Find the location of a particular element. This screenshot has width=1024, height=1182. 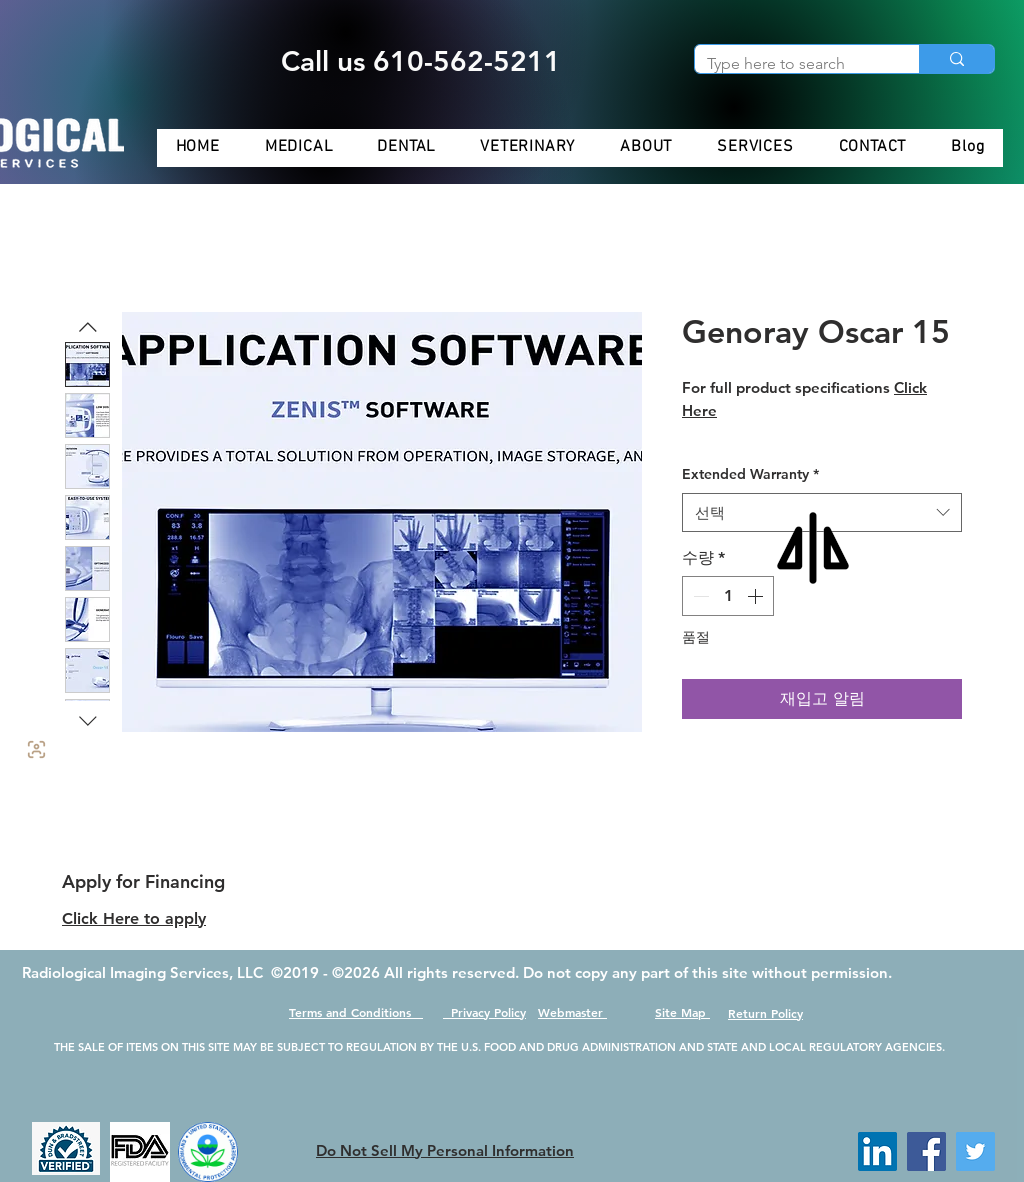

flip image or content vertically is located at coordinates (813, 548).